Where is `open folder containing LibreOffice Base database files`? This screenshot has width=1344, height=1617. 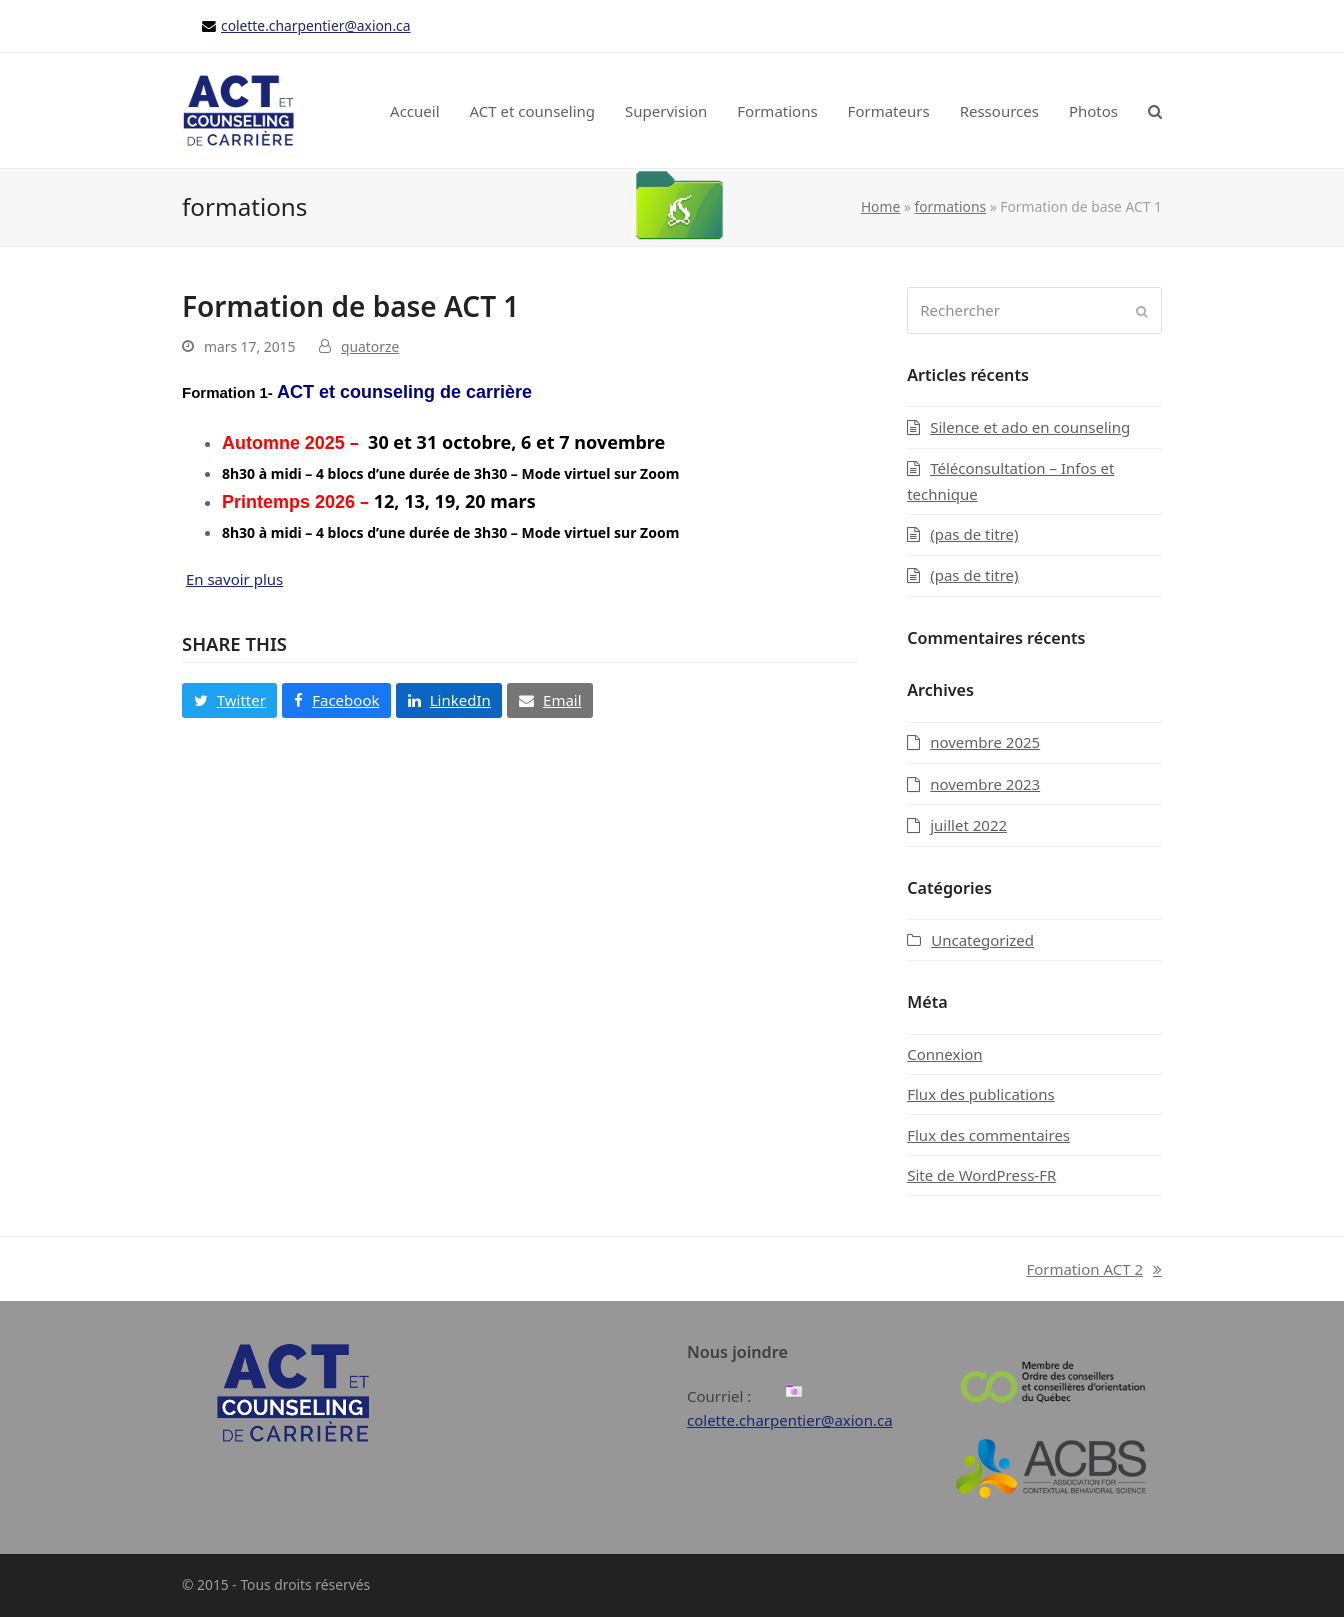
open folder containing LibreOffice Base database files is located at coordinates (794, 1391).